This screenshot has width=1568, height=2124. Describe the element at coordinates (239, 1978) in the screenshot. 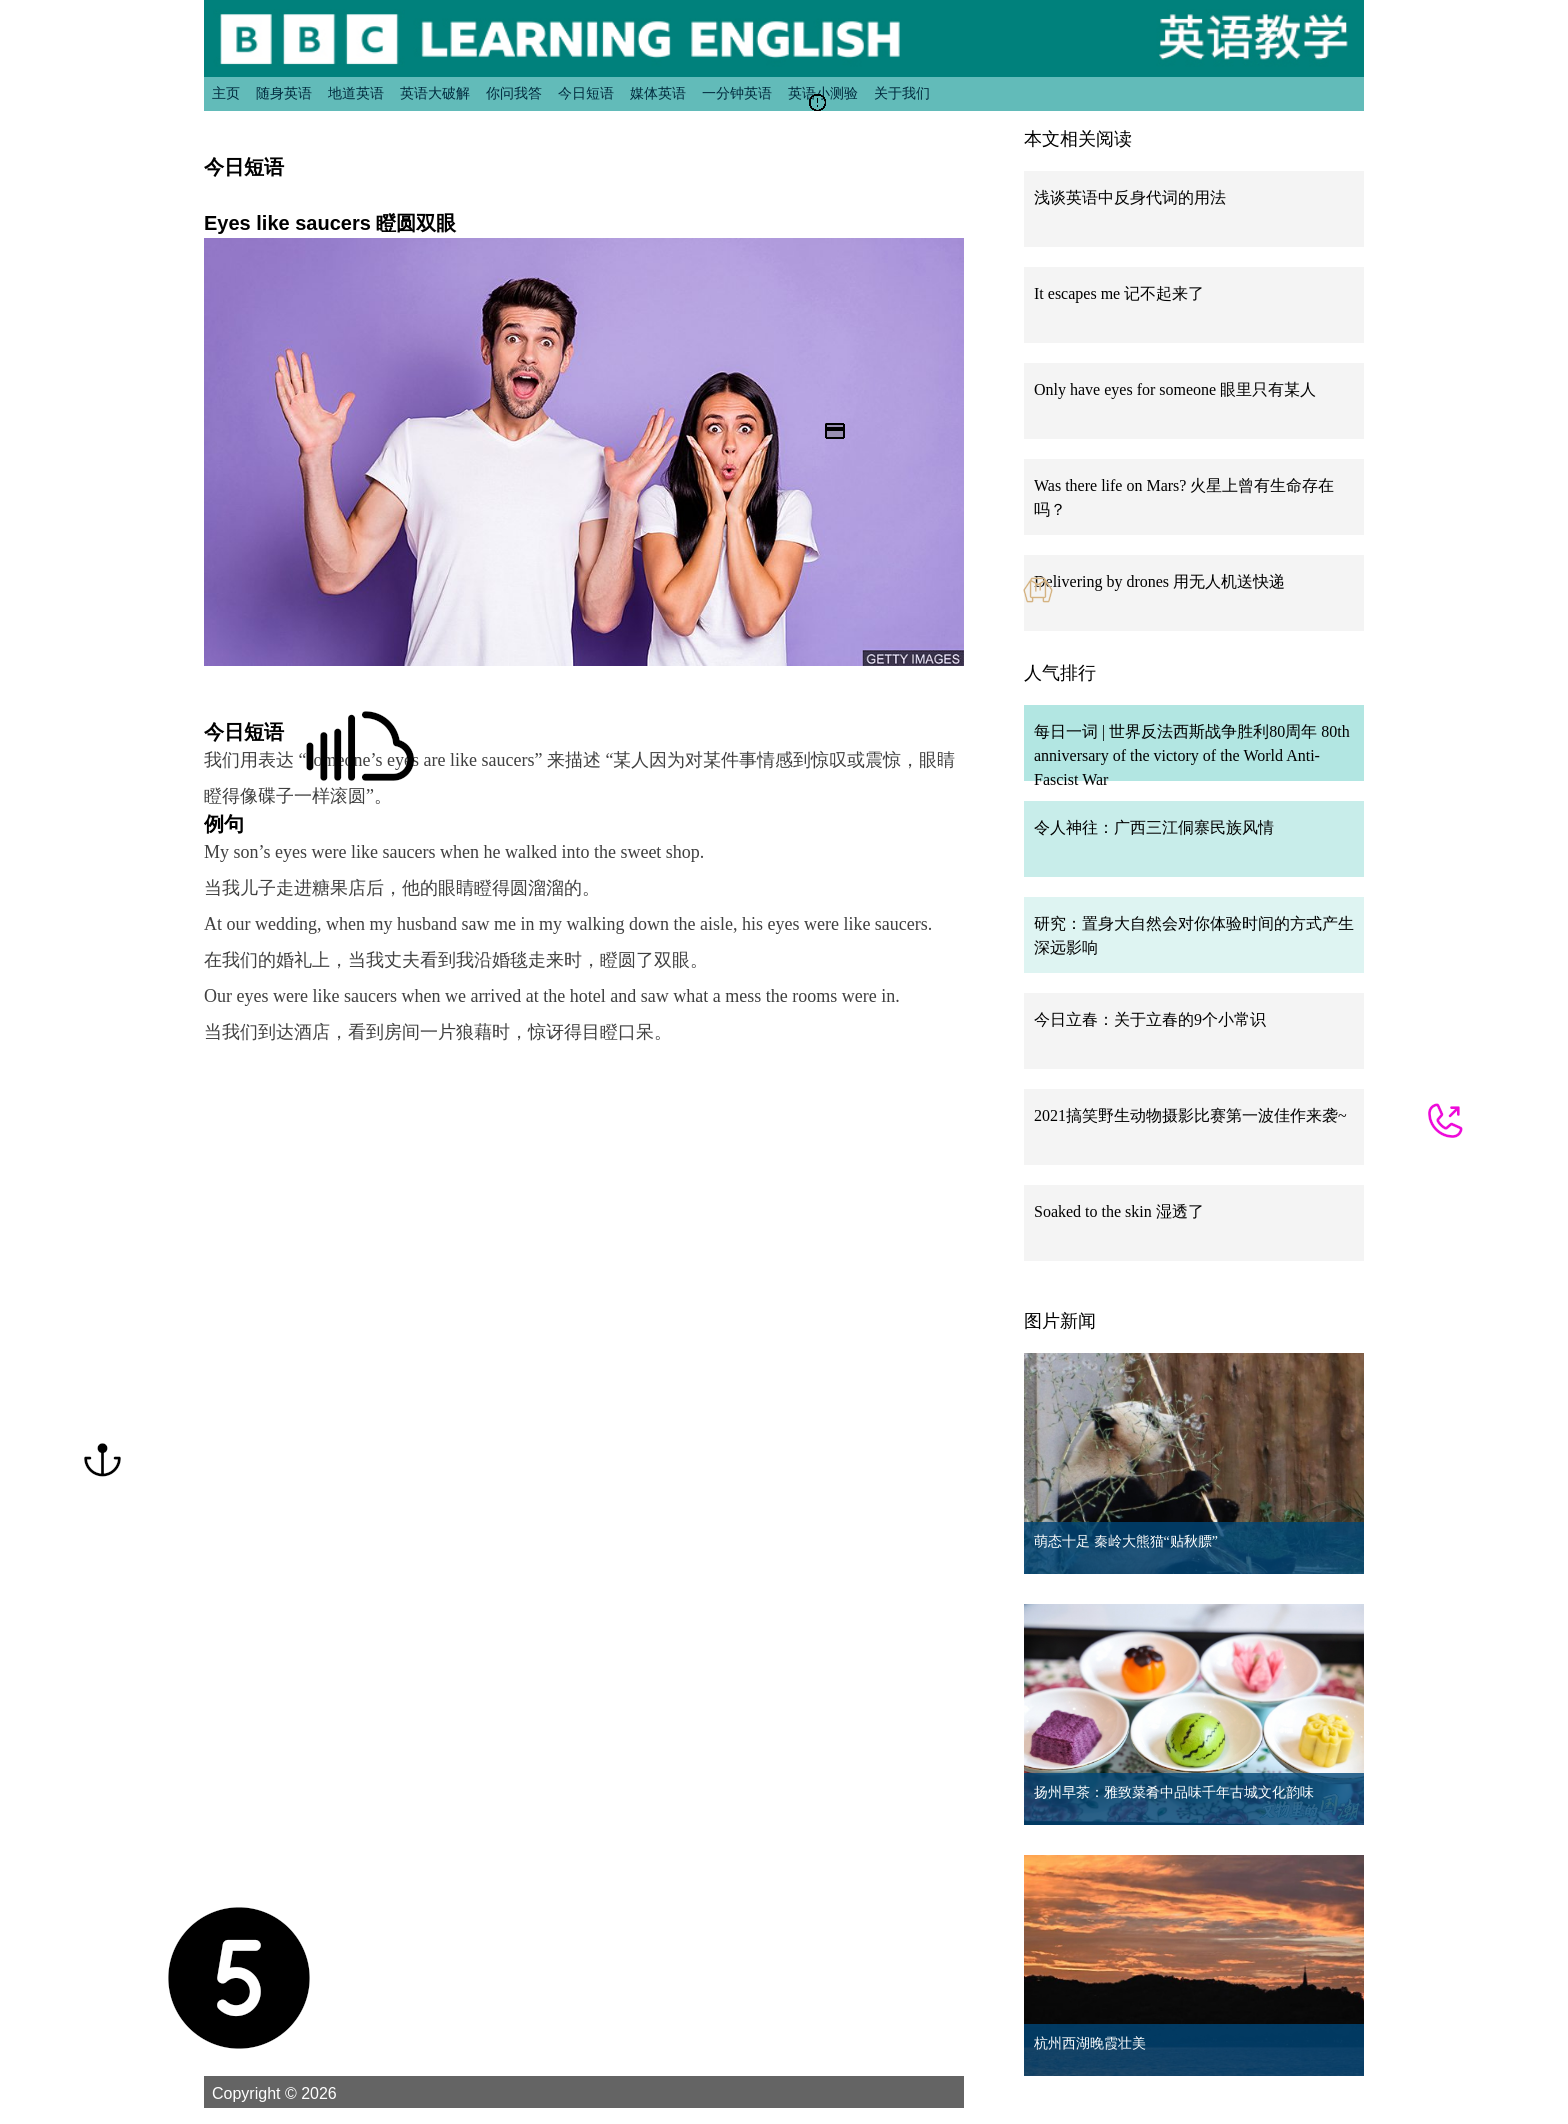

I see `indicates step 5 in a multi-step process` at that location.